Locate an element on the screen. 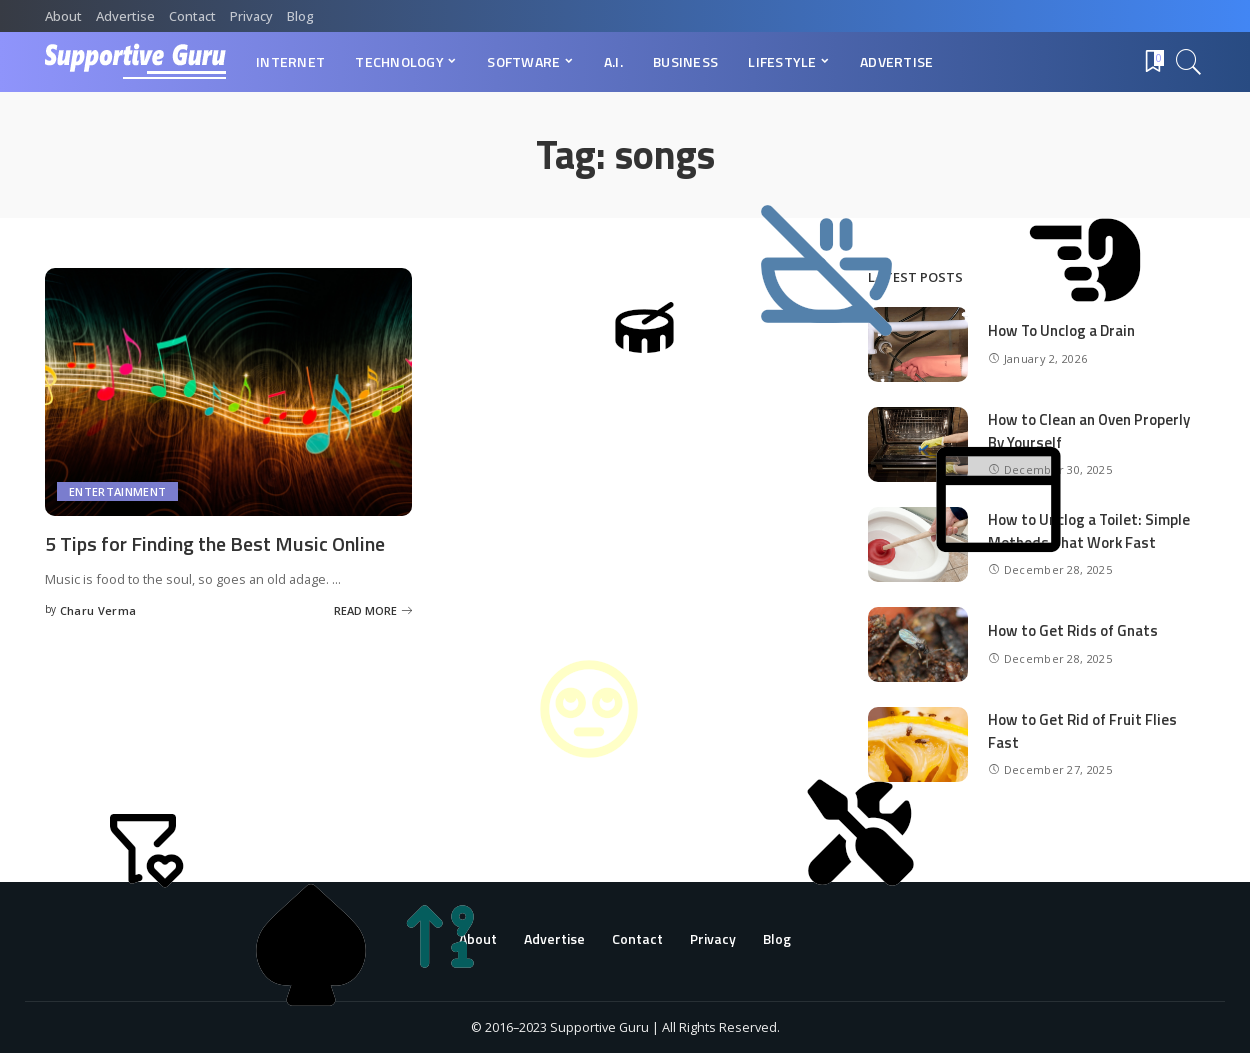 The height and width of the screenshot is (1053, 1250). sort numbers in descending order (9 to 1) is located at coordinates (442, 936).